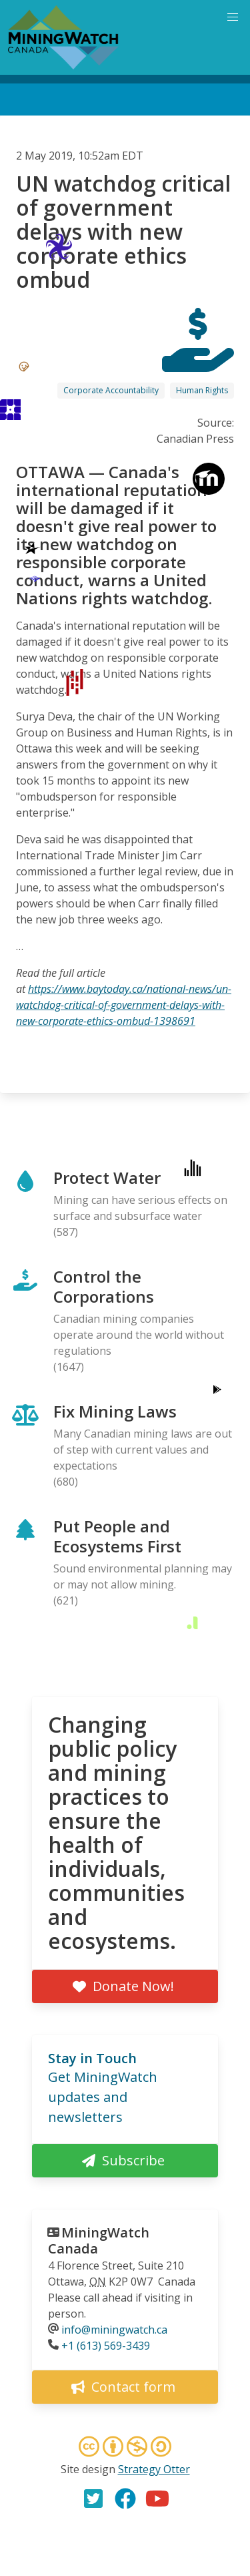  I want to click on view grouped bar chart data, so click(193, 1168).